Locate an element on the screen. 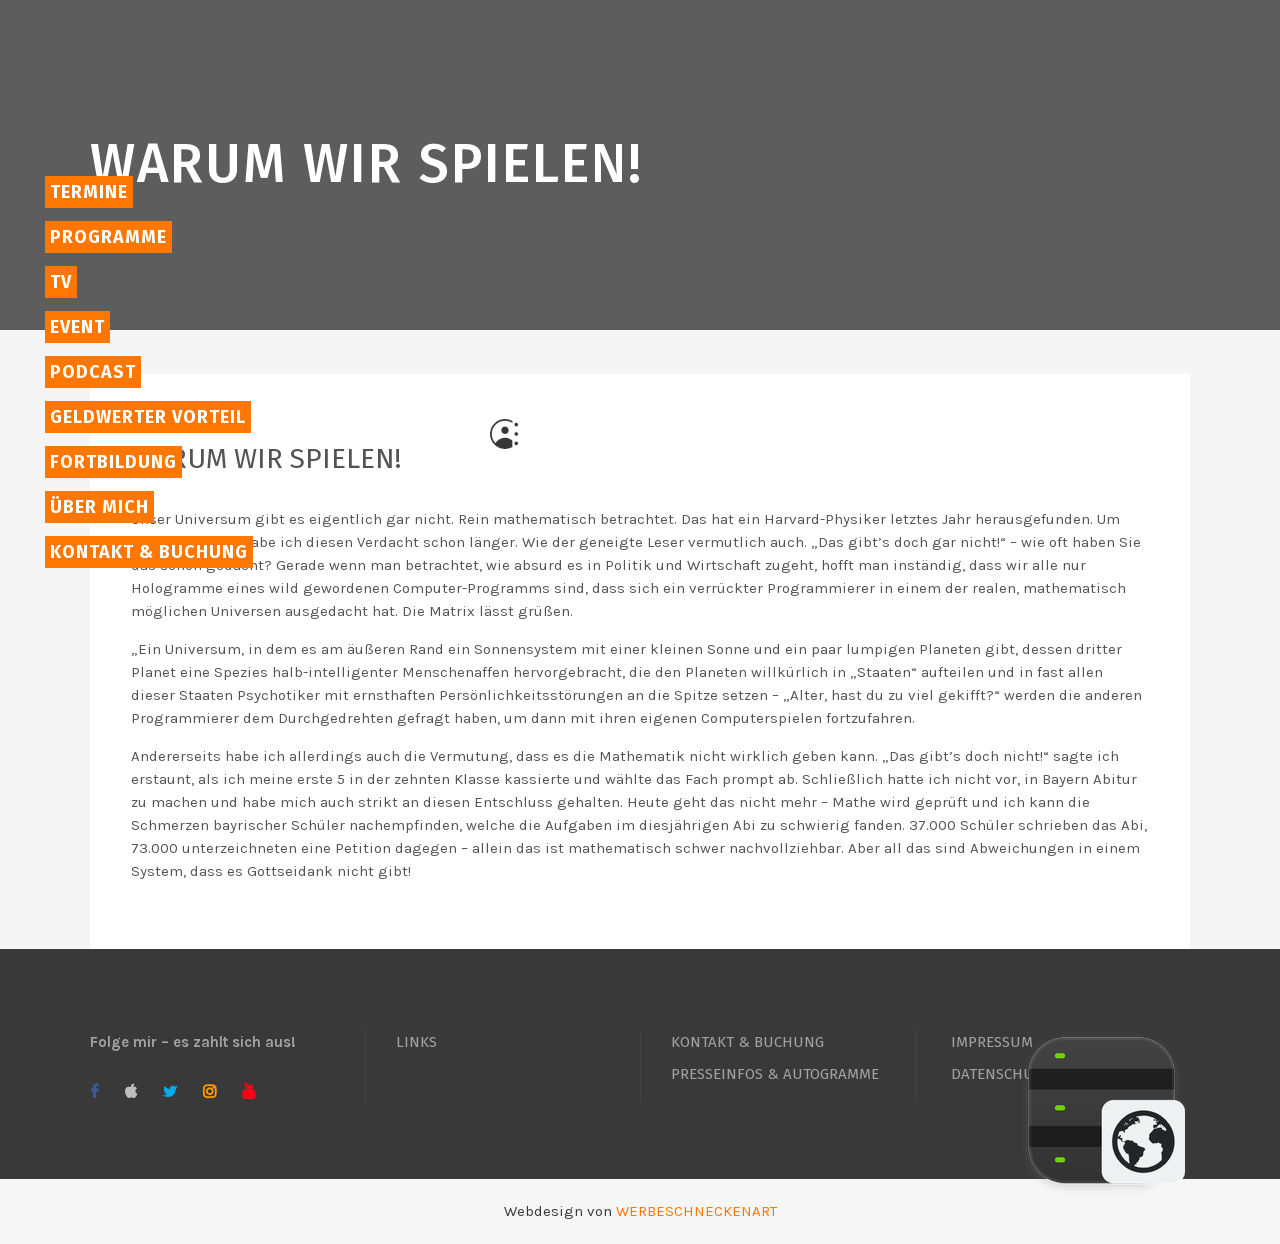 The width and height of the screenshot is (1280, 1244). configure web server network settings is located at coordinates (1103, 1113).